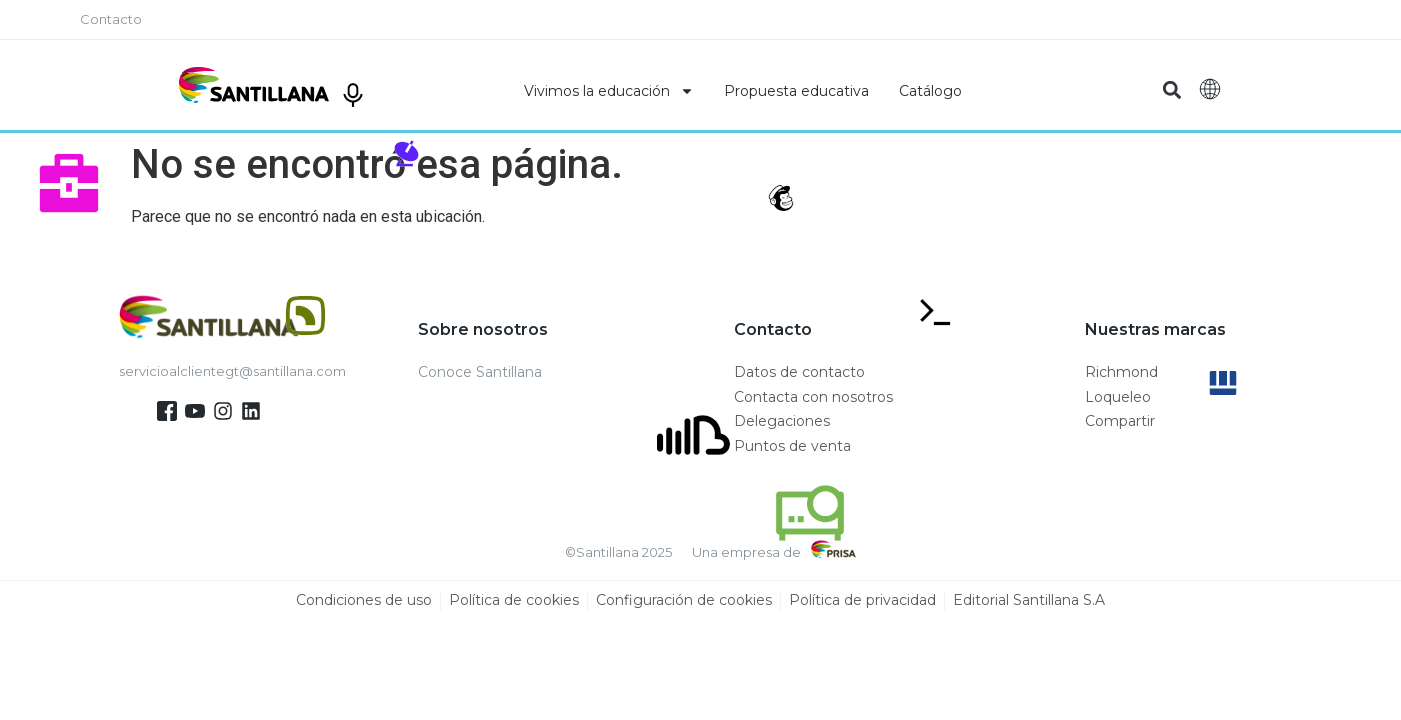 This screenshot has height=720, width=1401. Describe the element at coordinates (781, 198) in the screenshot. I see `open mailchimp email marketing platform` at that location.